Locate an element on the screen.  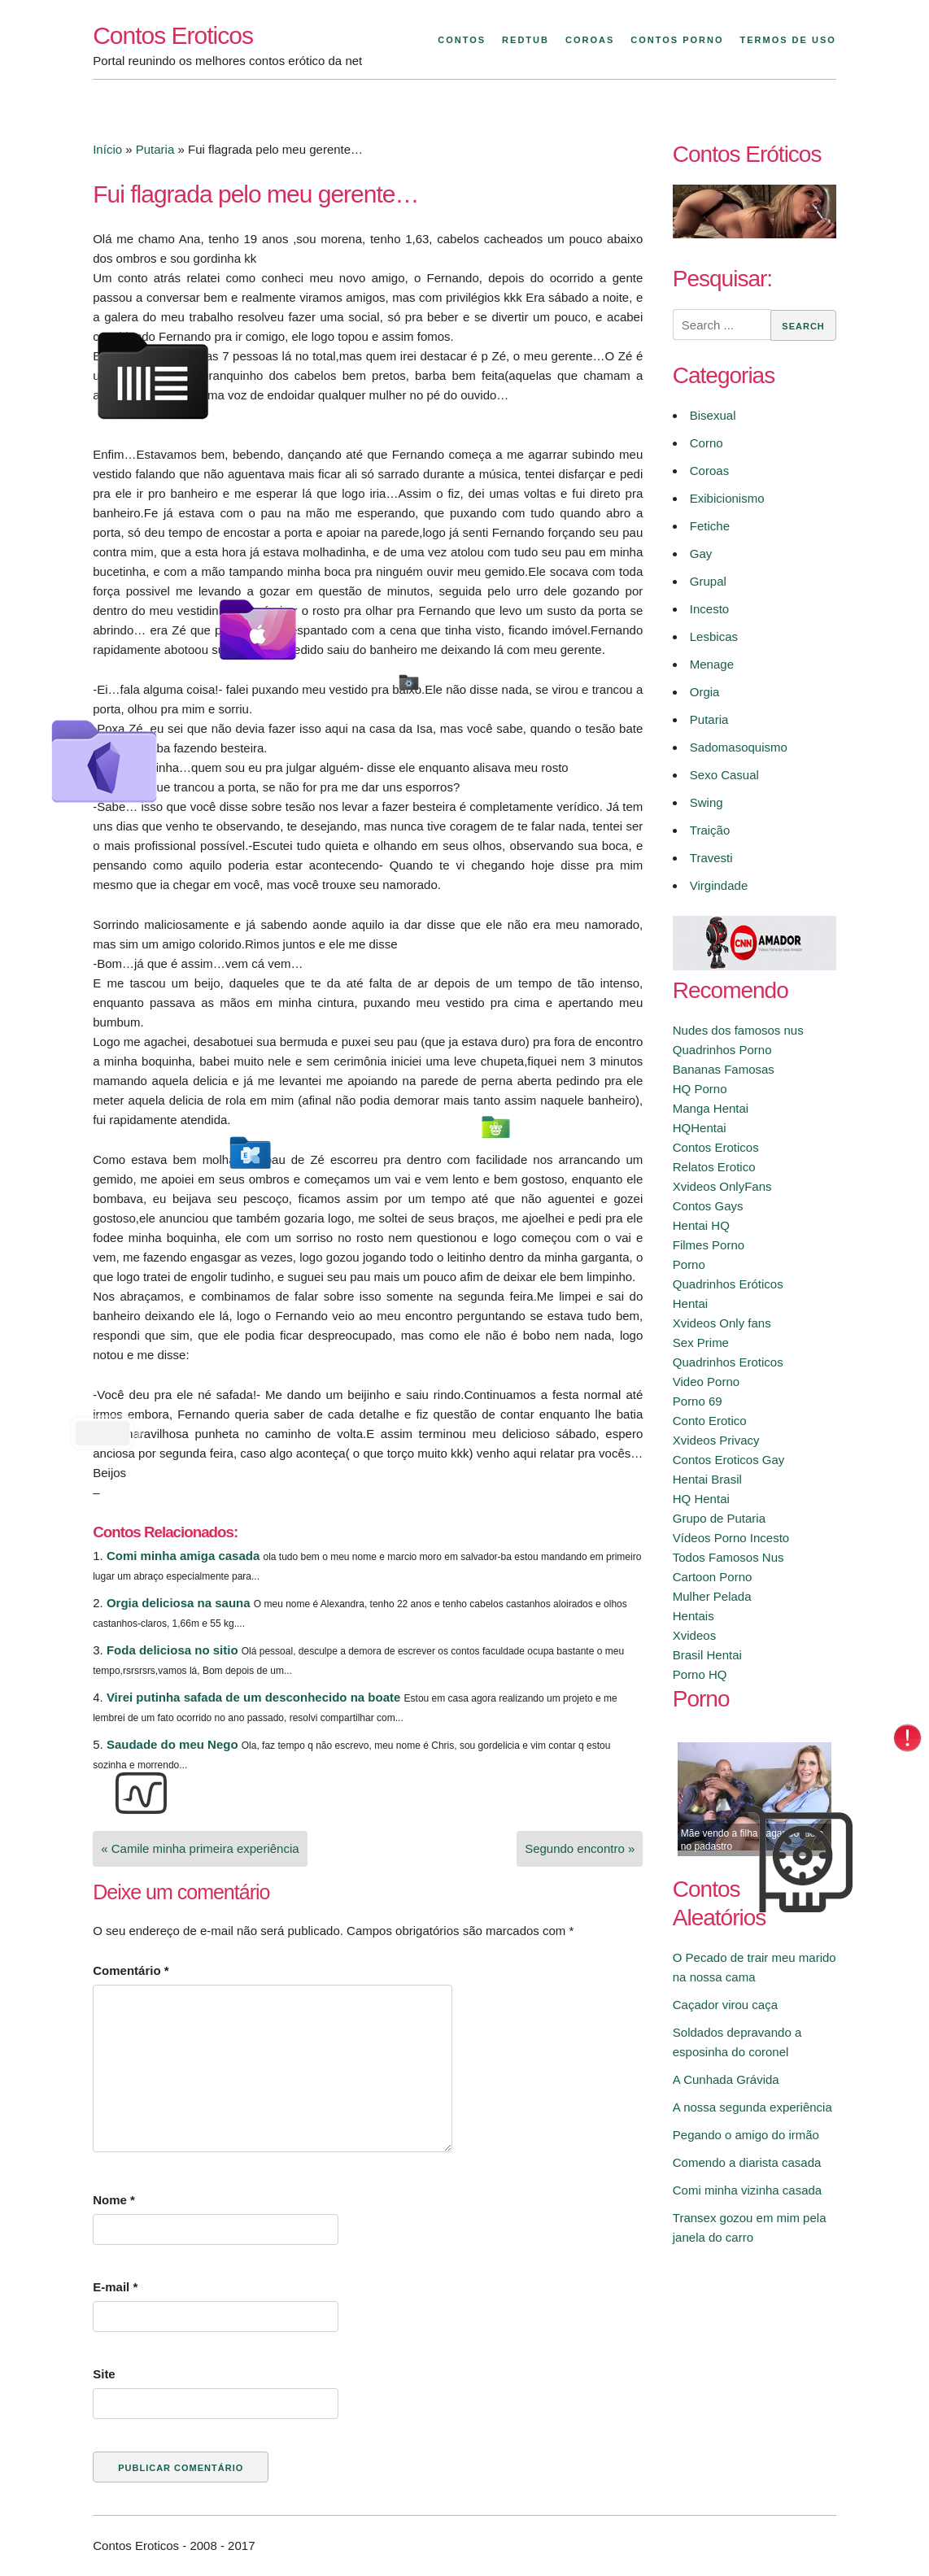
open mac os monterey system folder is located at coordinates (257, 631).